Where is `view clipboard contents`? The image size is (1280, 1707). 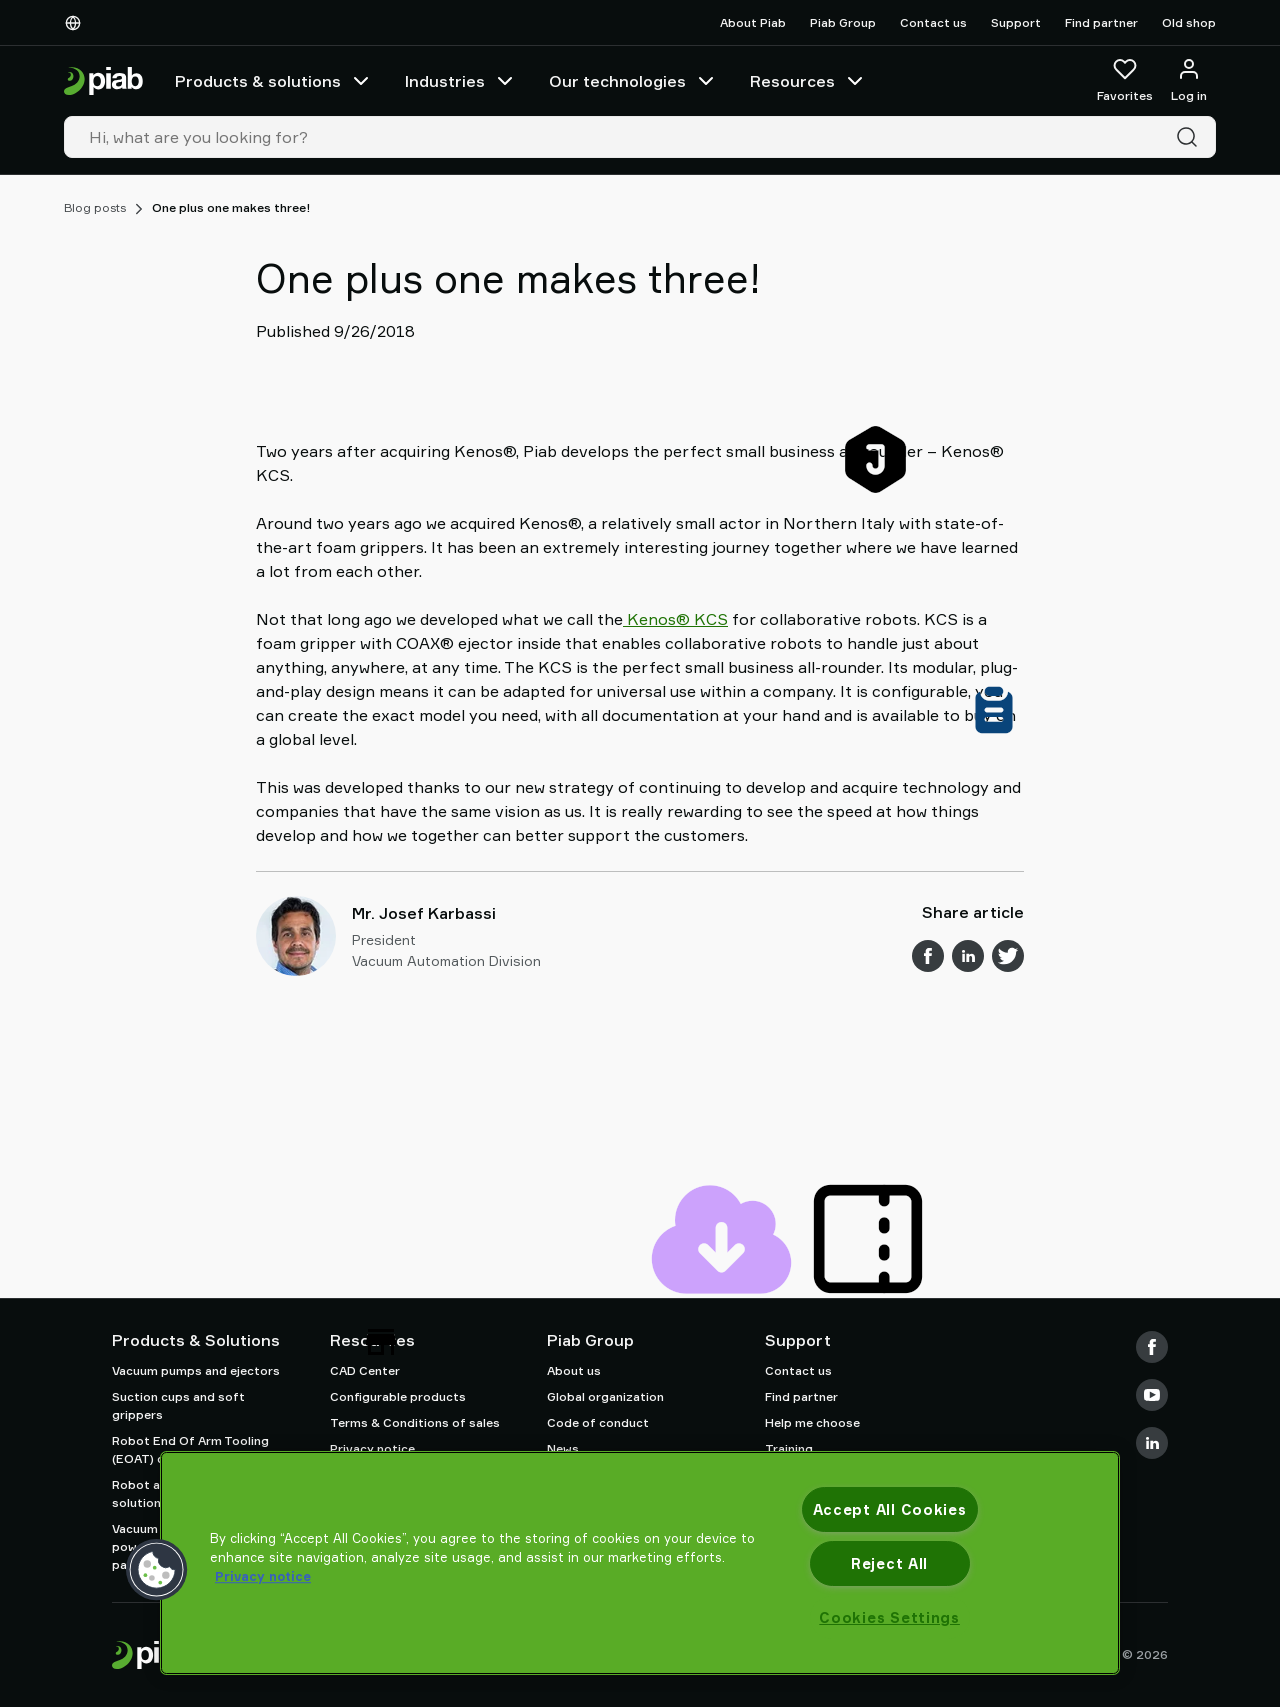 view clipboard contents is located at coordinates (994, 710).